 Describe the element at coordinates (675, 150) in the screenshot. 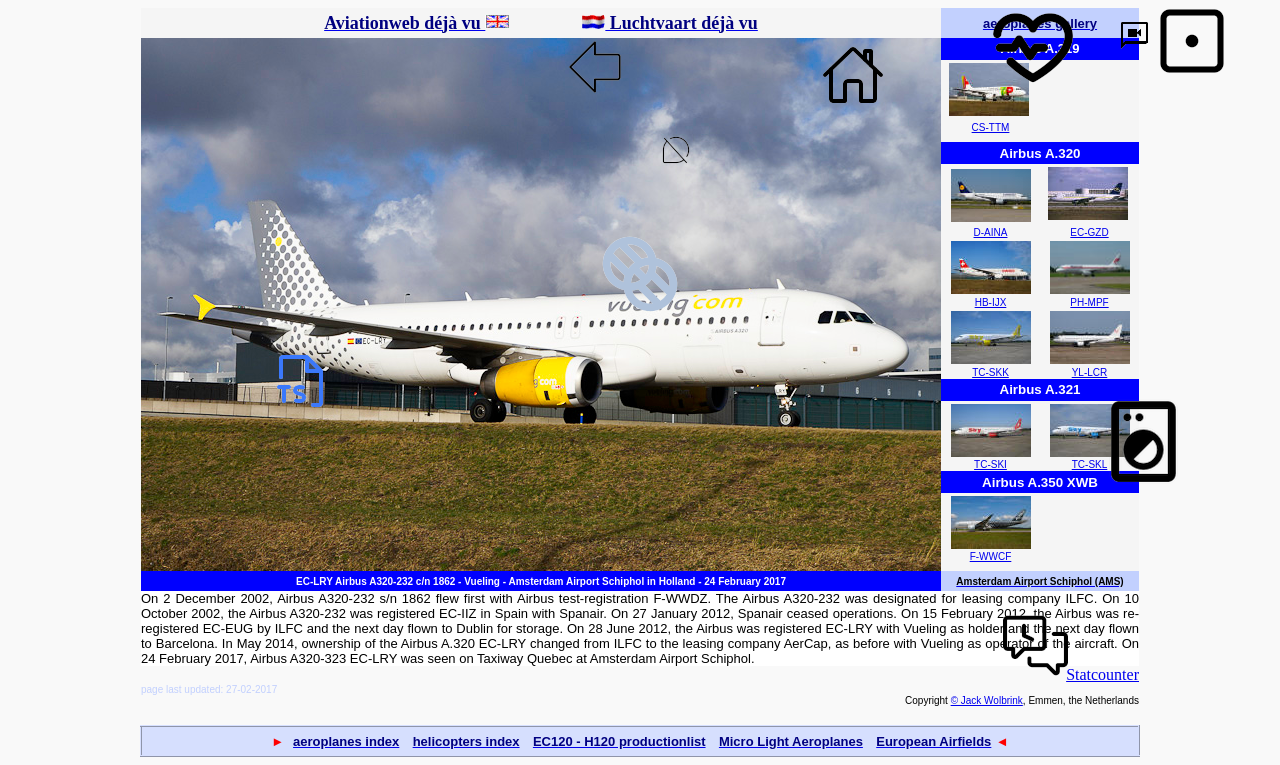

I see `mute or disable chat notifications` at that location.